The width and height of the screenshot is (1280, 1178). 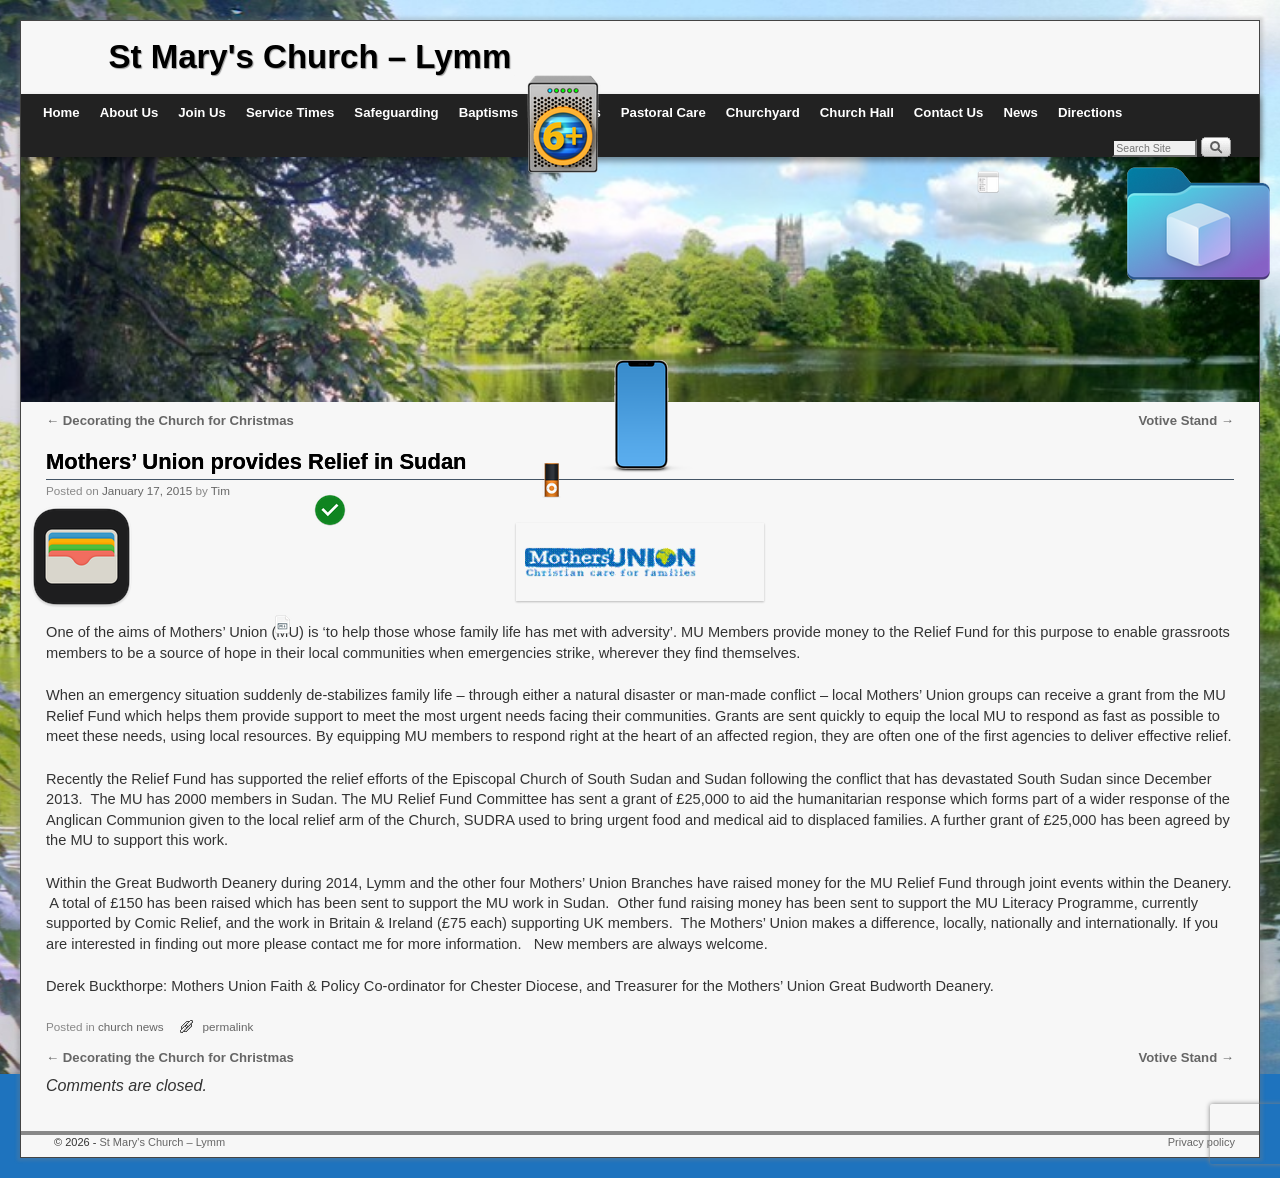 What do you see at coordinates (641, 416) in the screenshot?
I see `iPhone 12 device icon` at bounding box center [641, 416].